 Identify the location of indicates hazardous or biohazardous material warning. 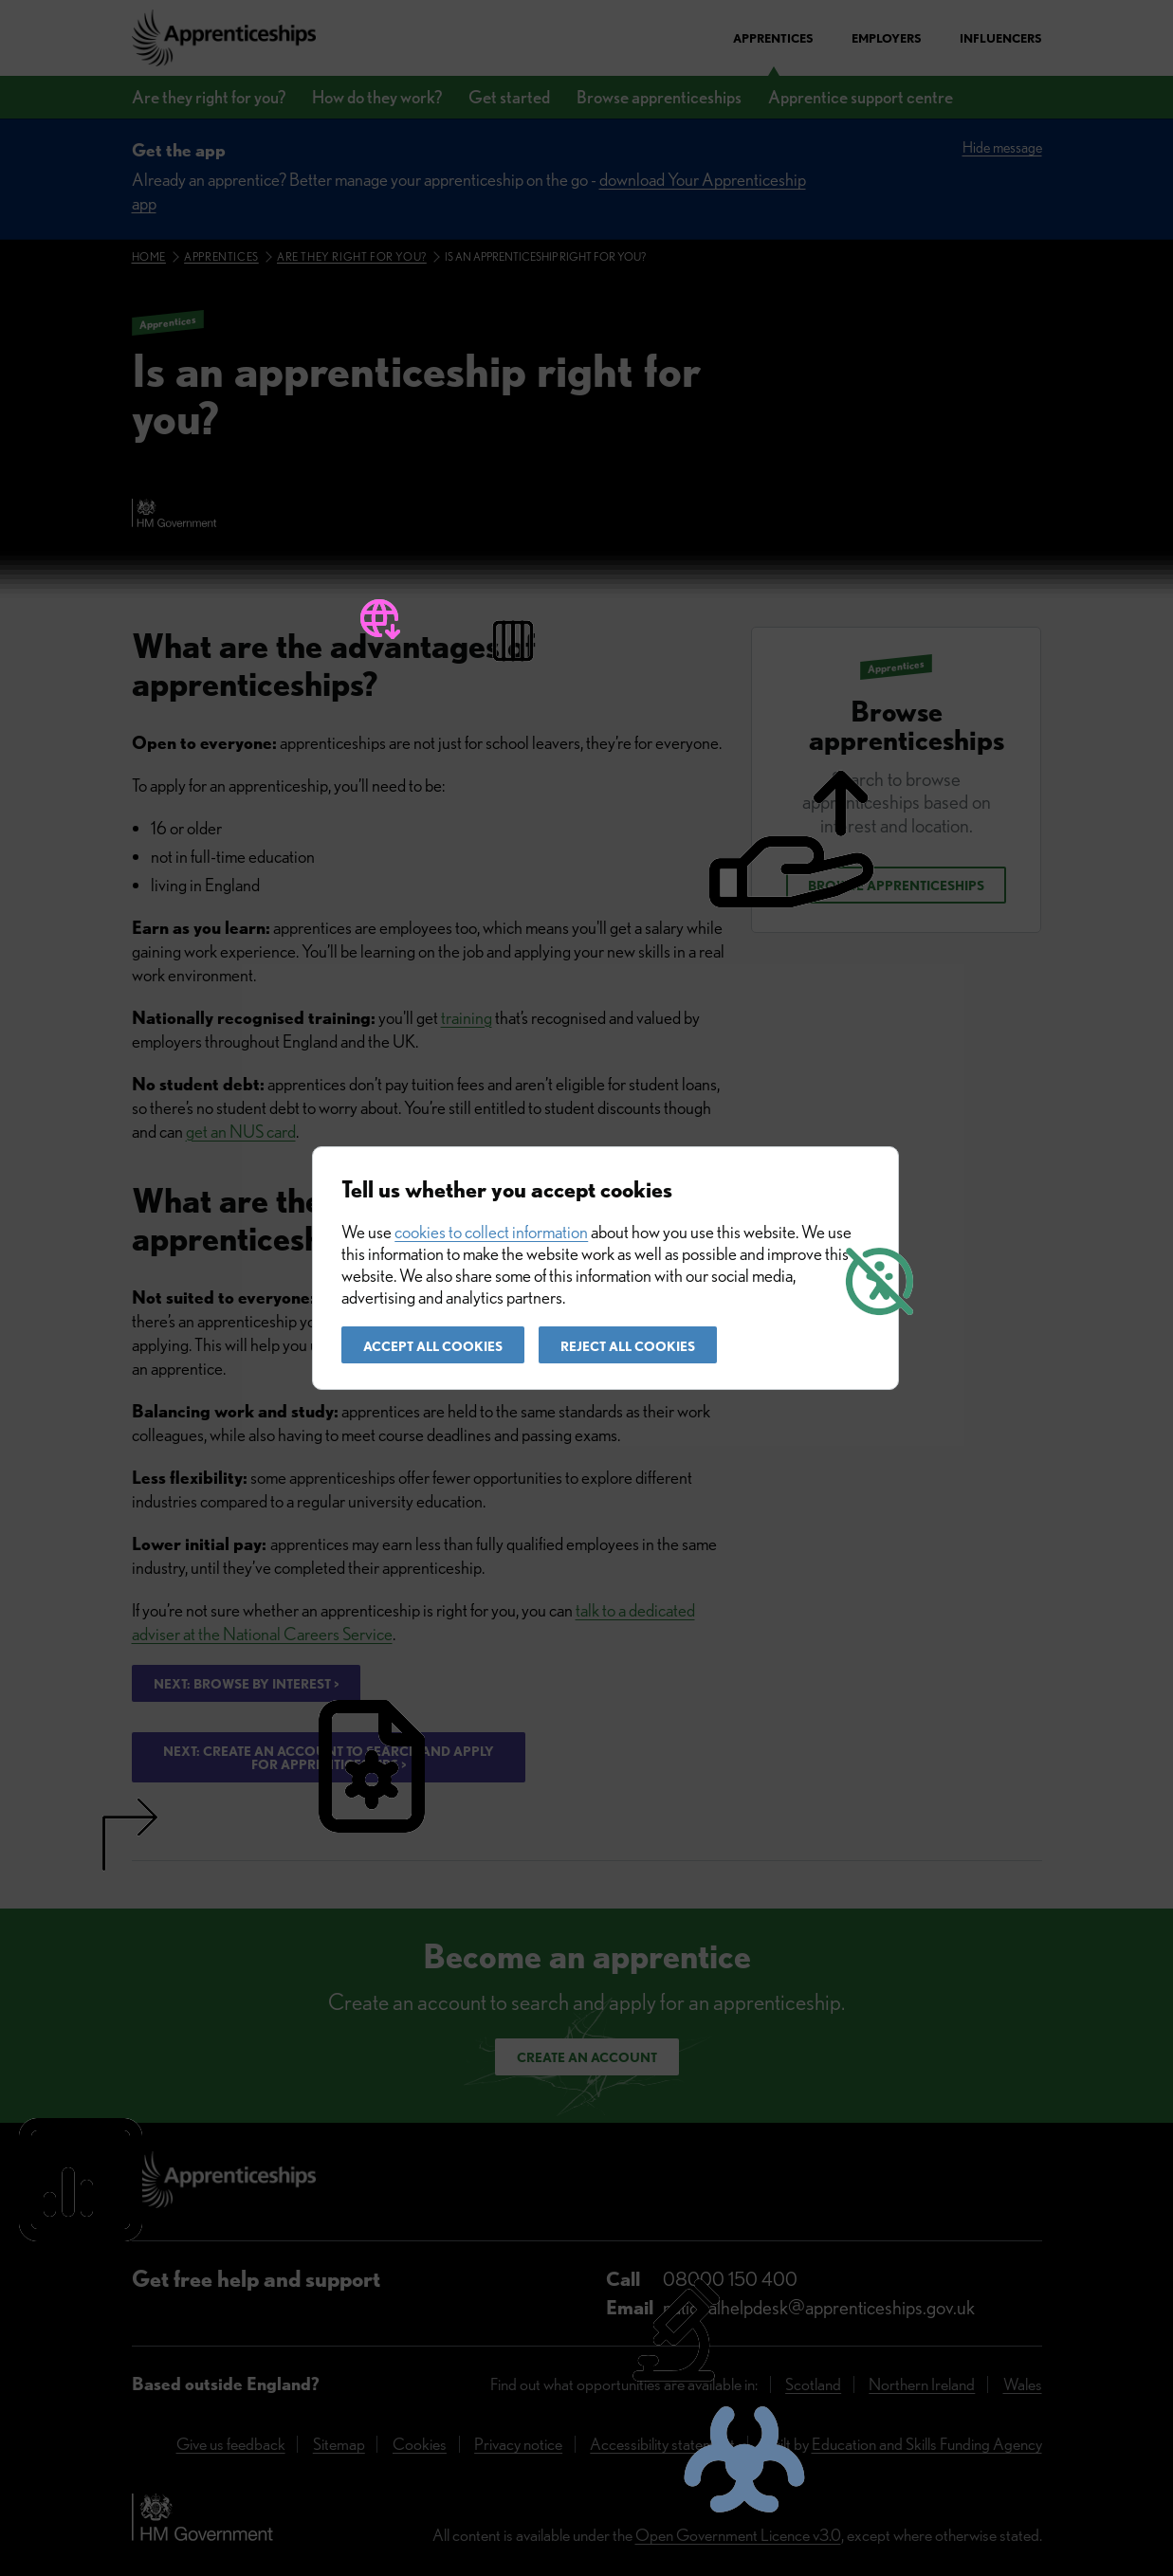
(744, 2463).